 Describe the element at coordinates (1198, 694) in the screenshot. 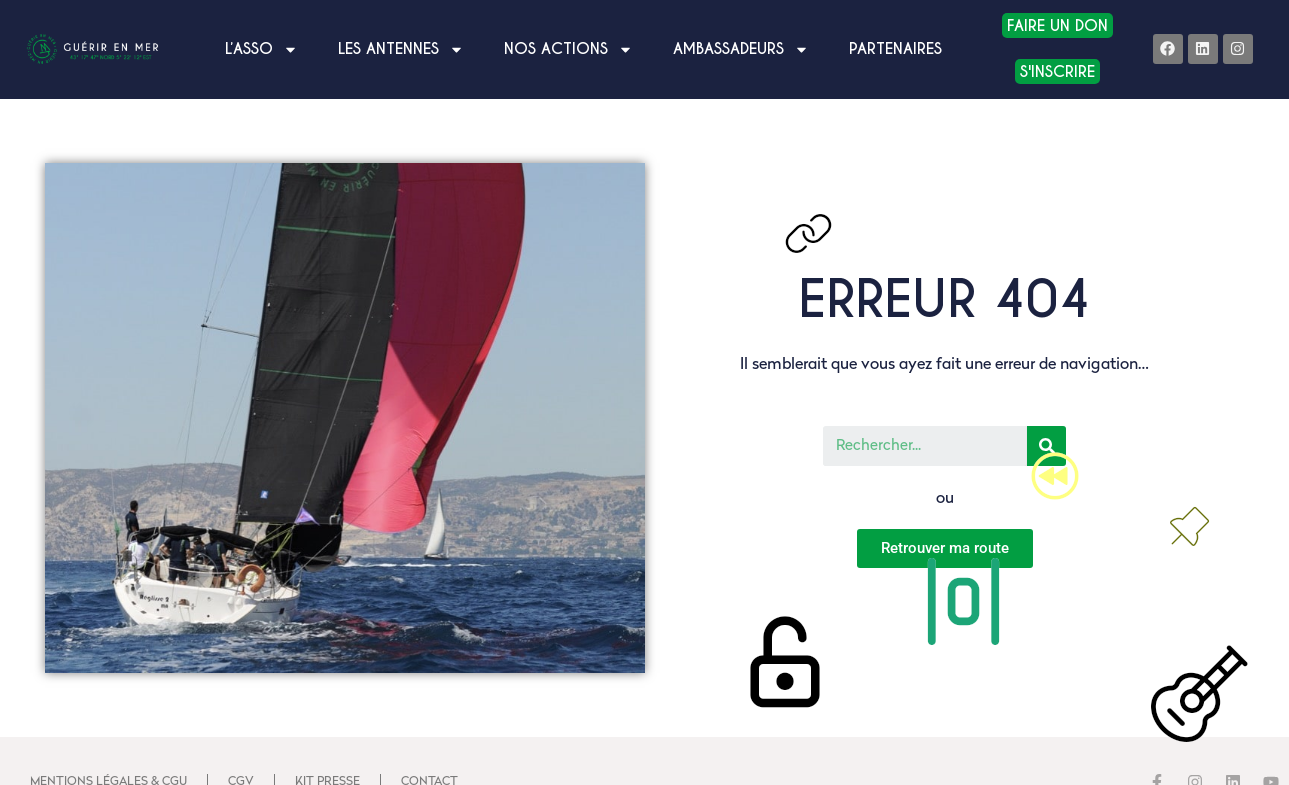

I see `access music or audio settings` at that location.